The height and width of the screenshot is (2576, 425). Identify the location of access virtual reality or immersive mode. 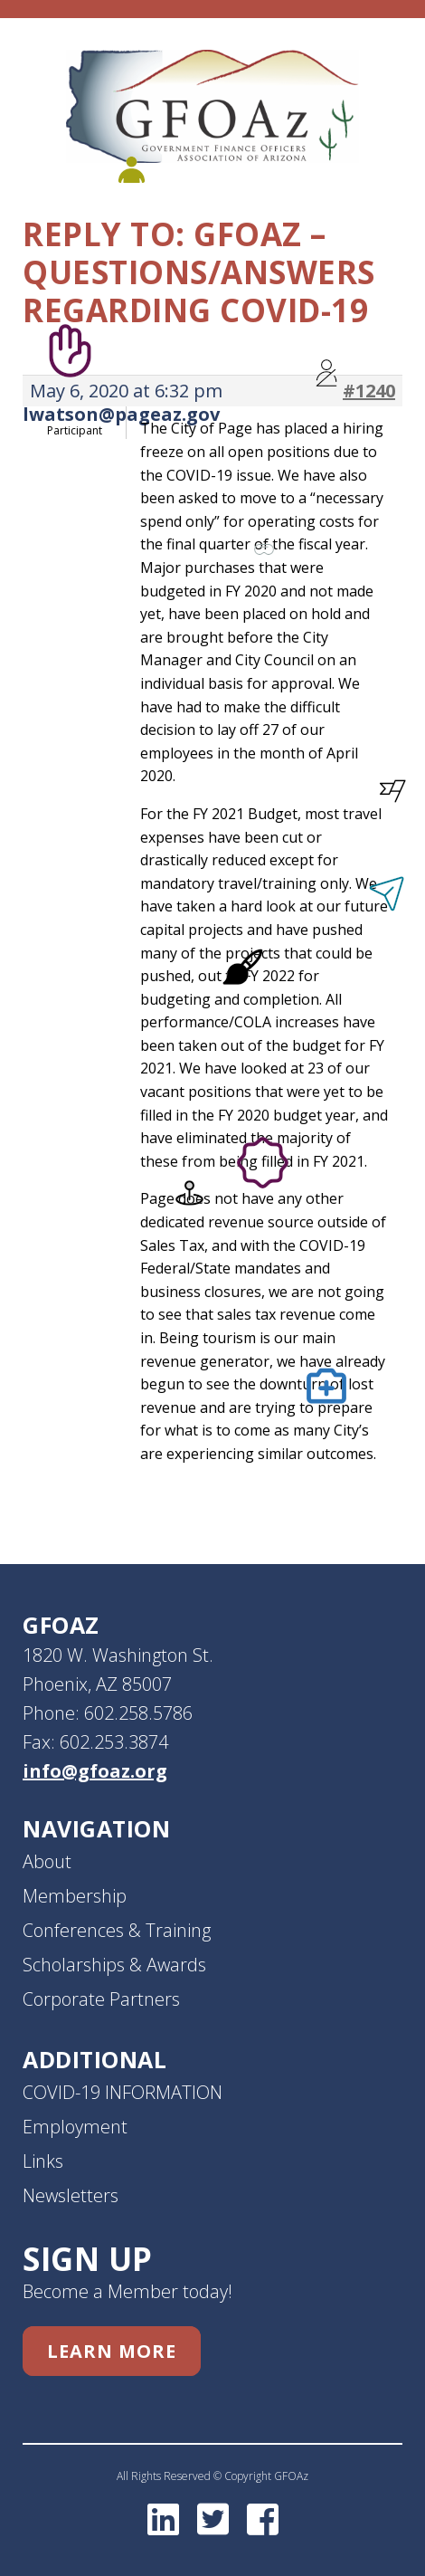
(264, 549).